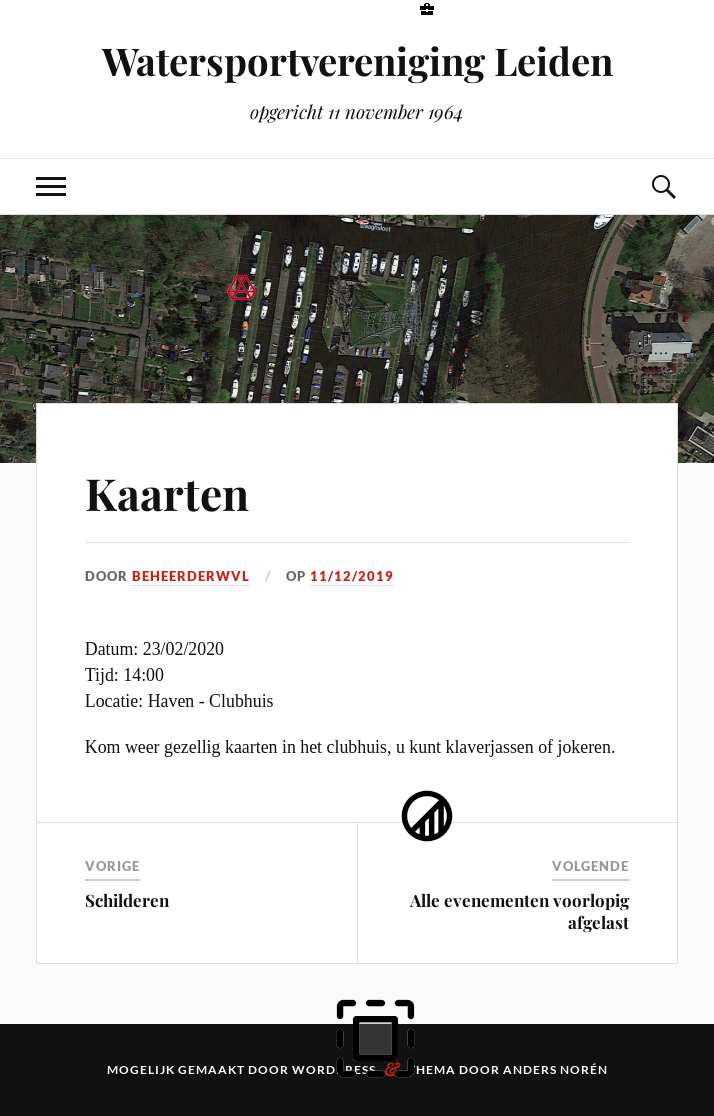 The height and width of the screenshot is (1116, 714). Describe the element at coordinates (375, 1038) in the screenshot. I see `select all items in the current view` at that location.